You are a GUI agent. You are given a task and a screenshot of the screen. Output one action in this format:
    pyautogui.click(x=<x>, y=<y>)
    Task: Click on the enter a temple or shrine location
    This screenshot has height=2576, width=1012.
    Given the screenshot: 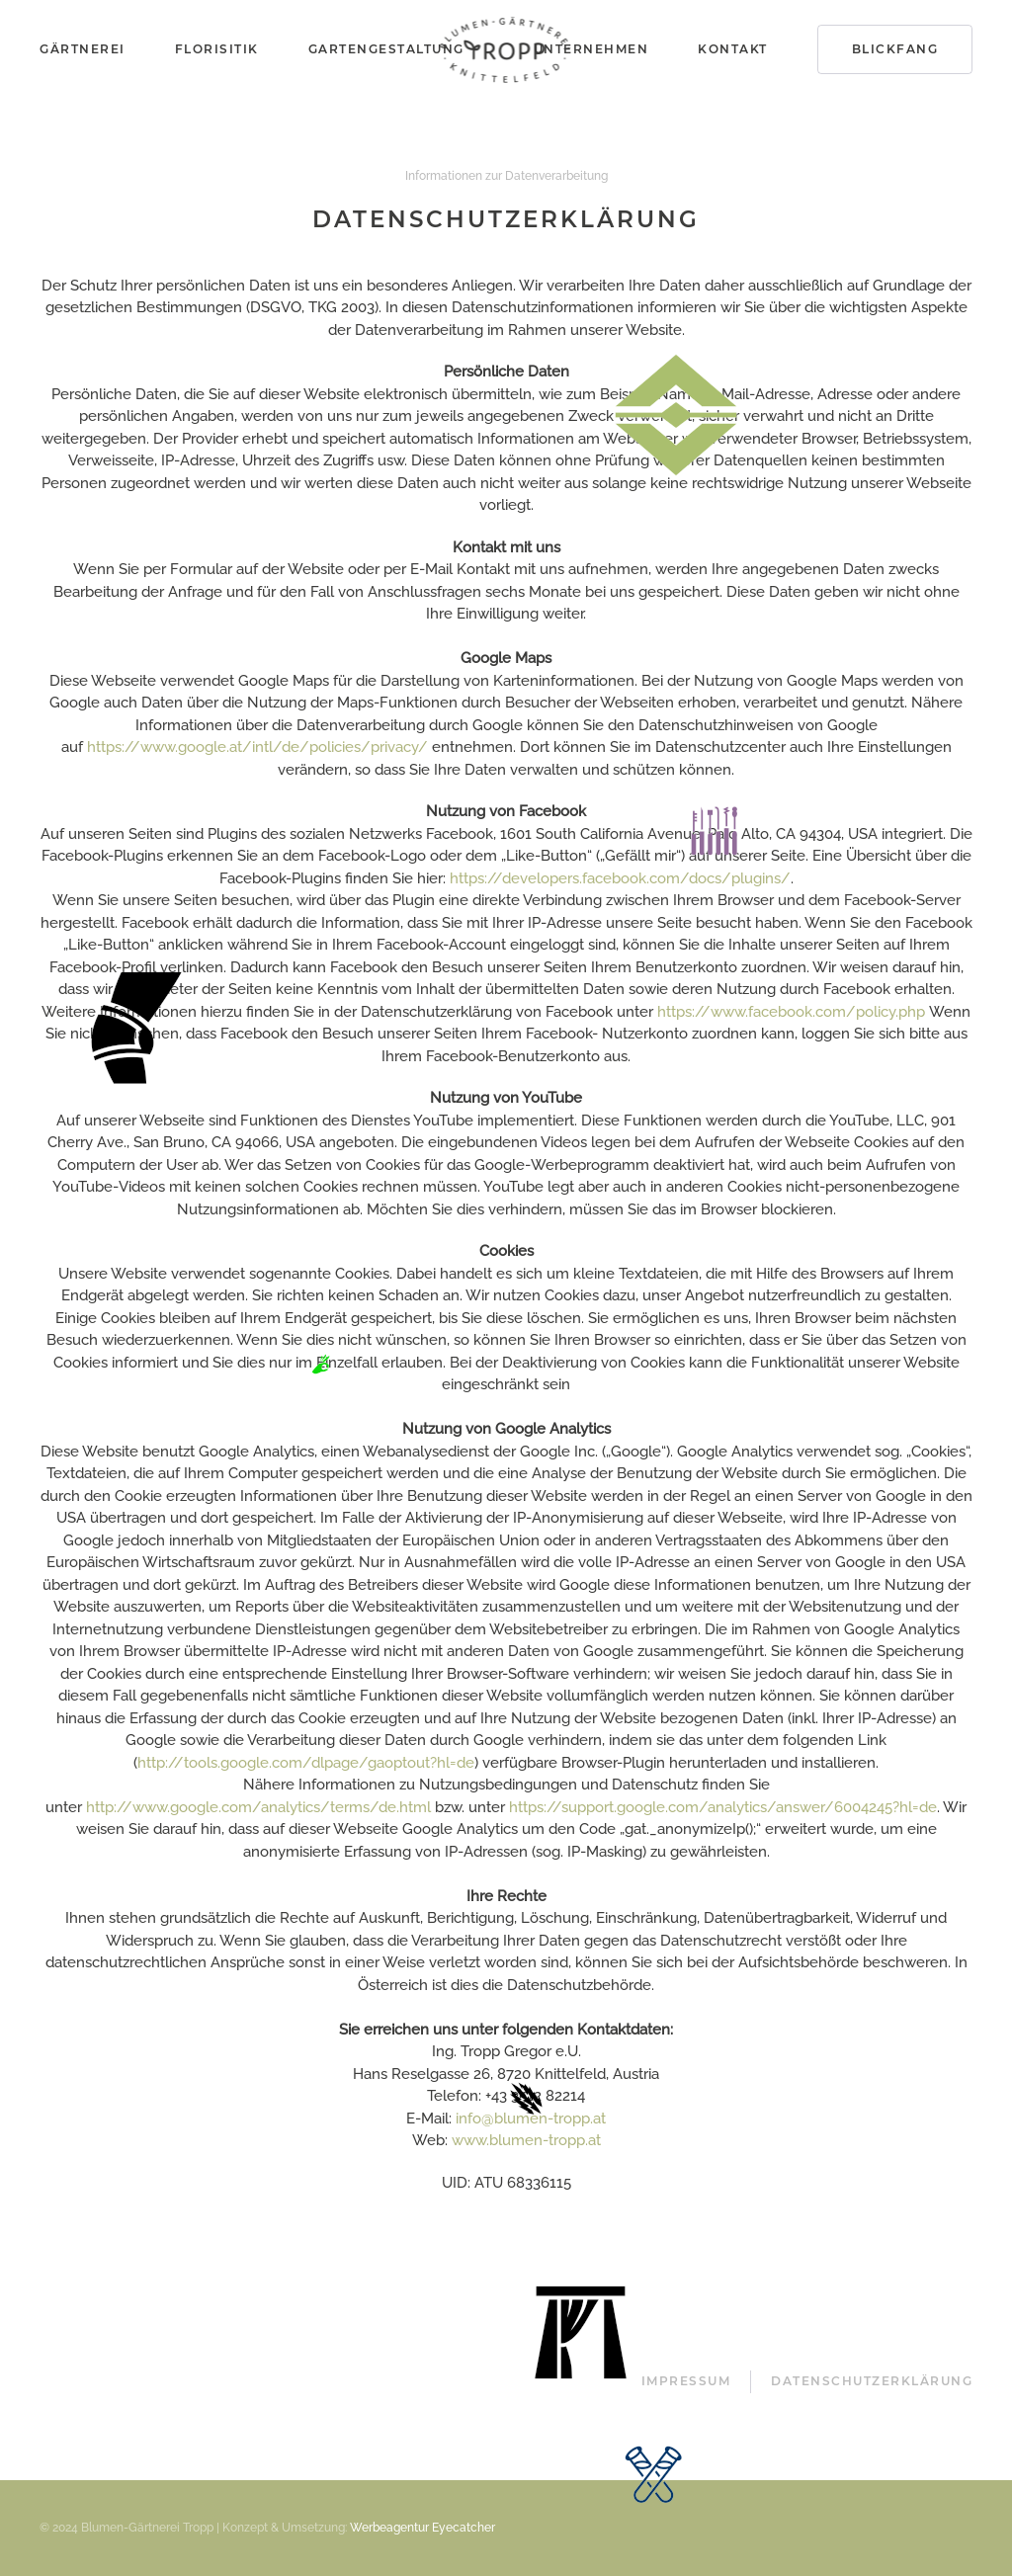 What is the action you would take?
    pyautogui.click(x=580, y=2332)
    